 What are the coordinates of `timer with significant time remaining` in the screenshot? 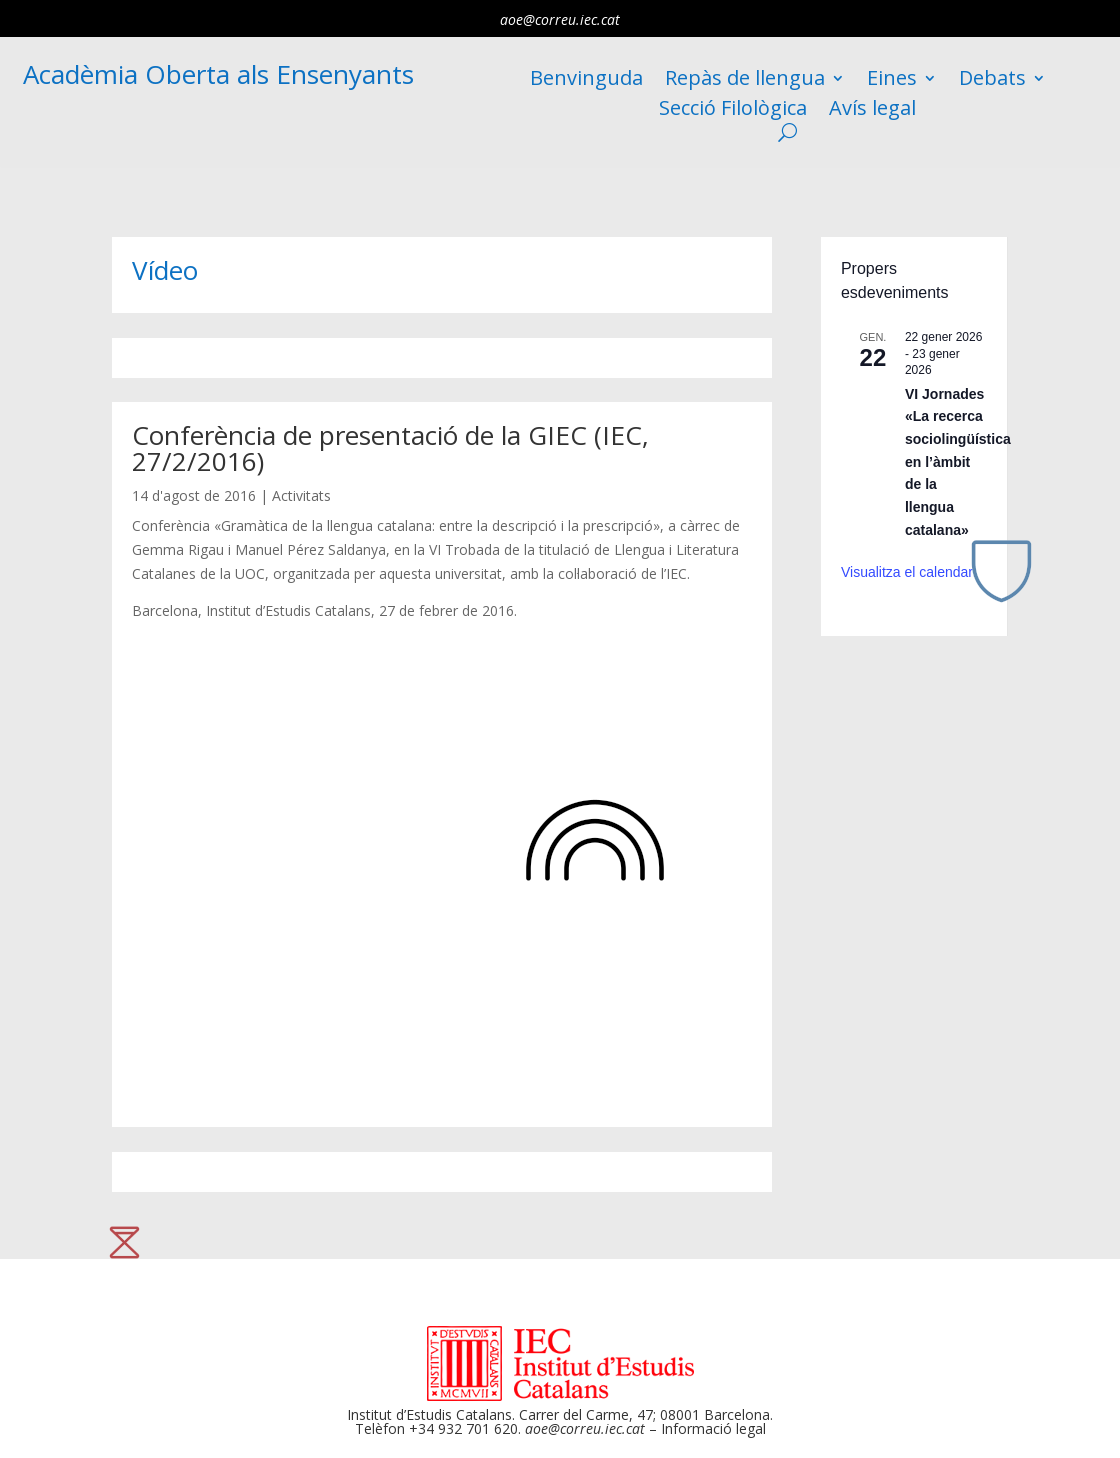 It's located at (124, 1242).